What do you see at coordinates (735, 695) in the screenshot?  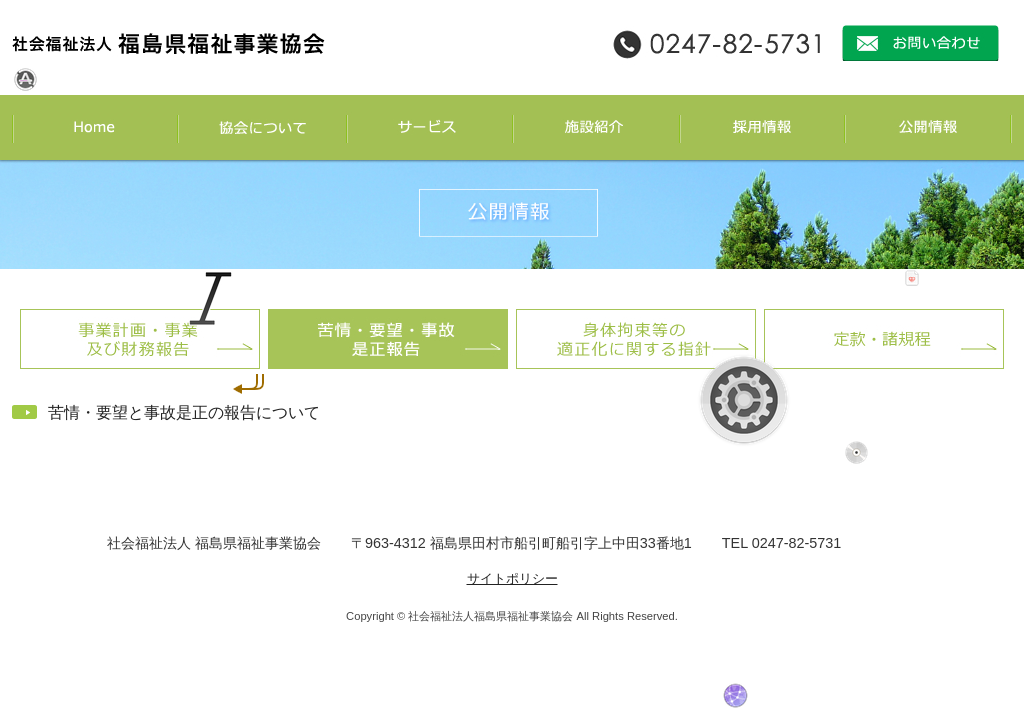 I see `open internet browser or web applications` at bounding box center [735, 695].